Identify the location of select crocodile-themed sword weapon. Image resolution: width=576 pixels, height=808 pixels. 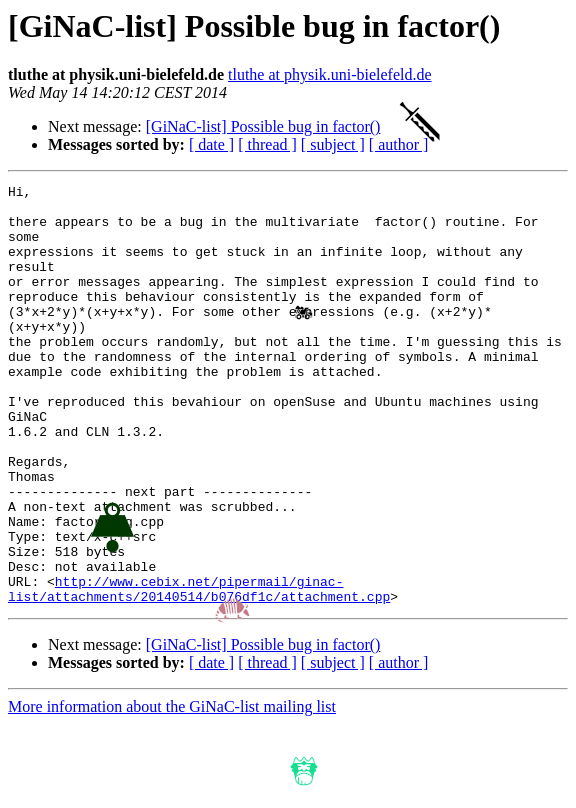
(419, 121).